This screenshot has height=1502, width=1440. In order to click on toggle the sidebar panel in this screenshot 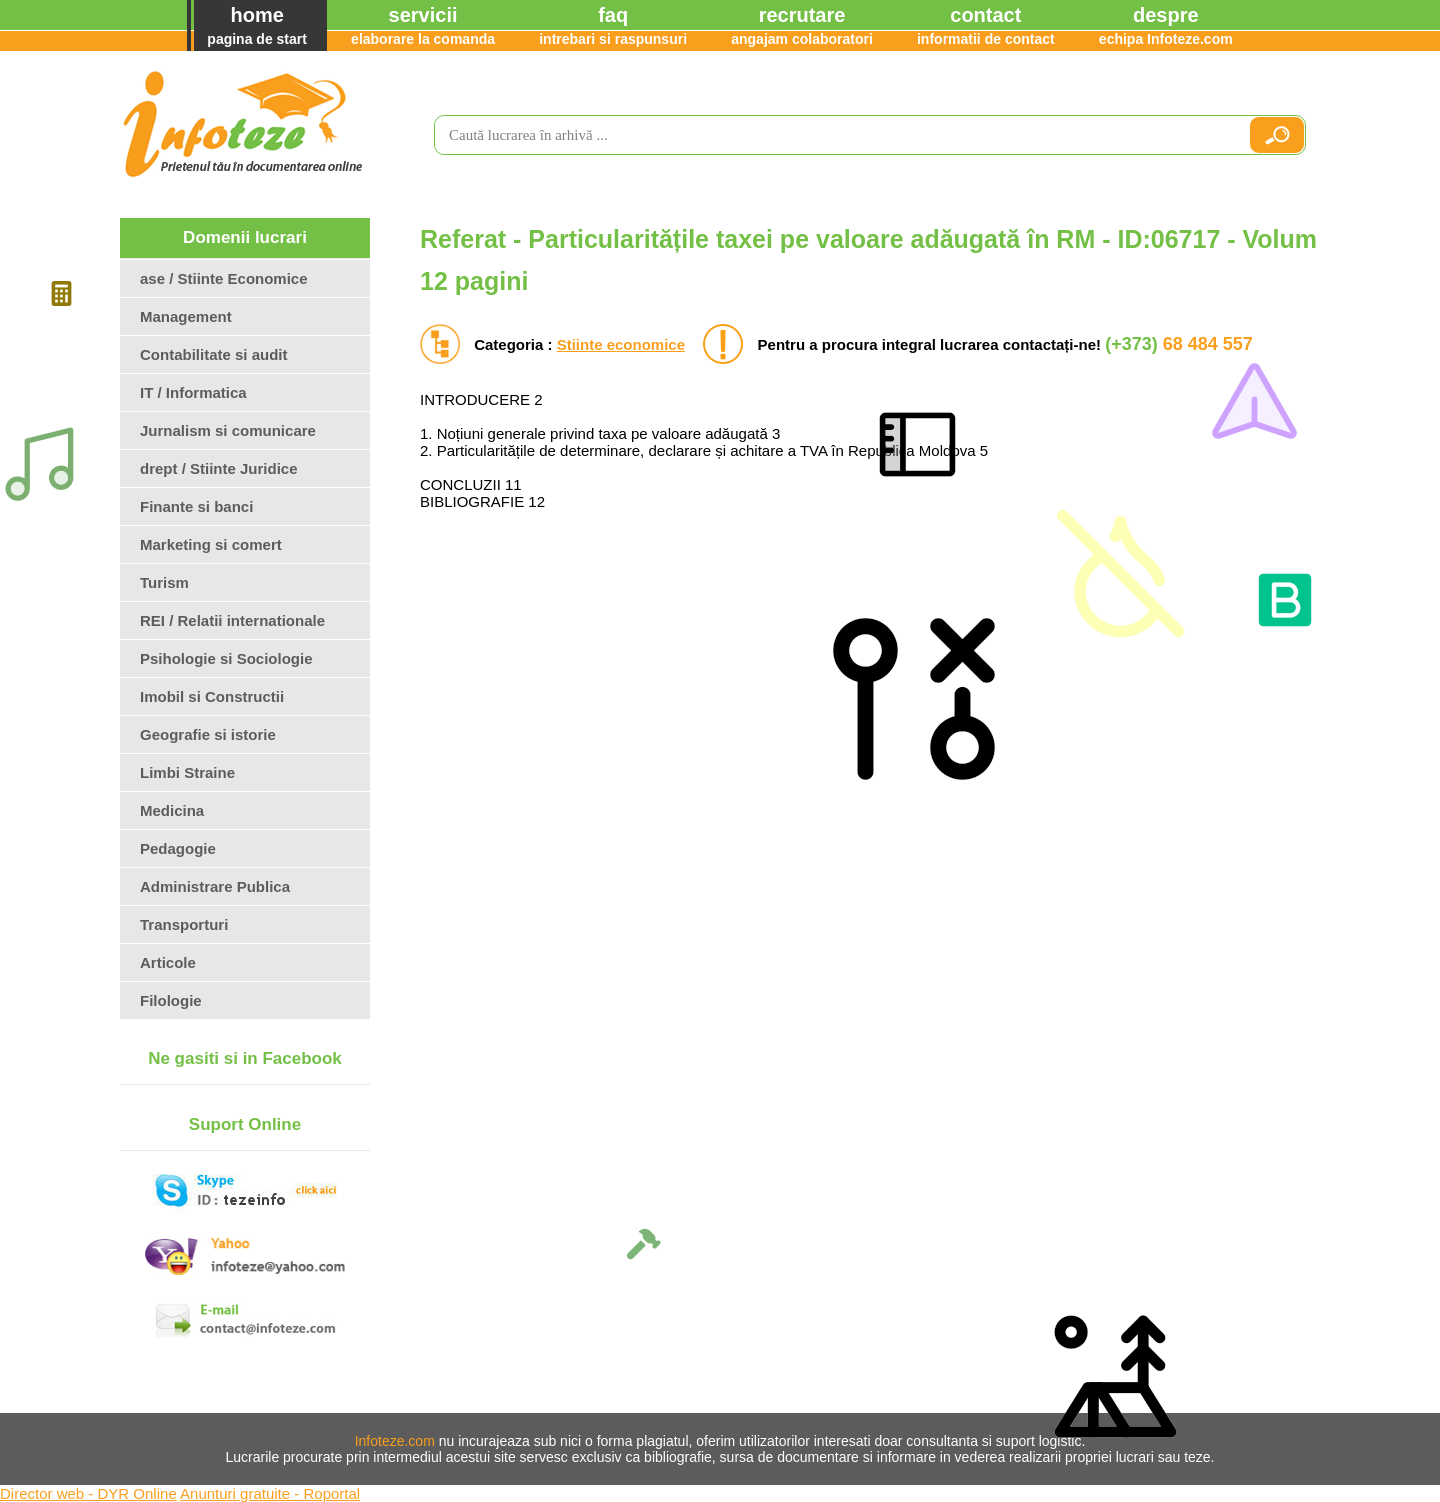, I will do `click(917, 444)`.